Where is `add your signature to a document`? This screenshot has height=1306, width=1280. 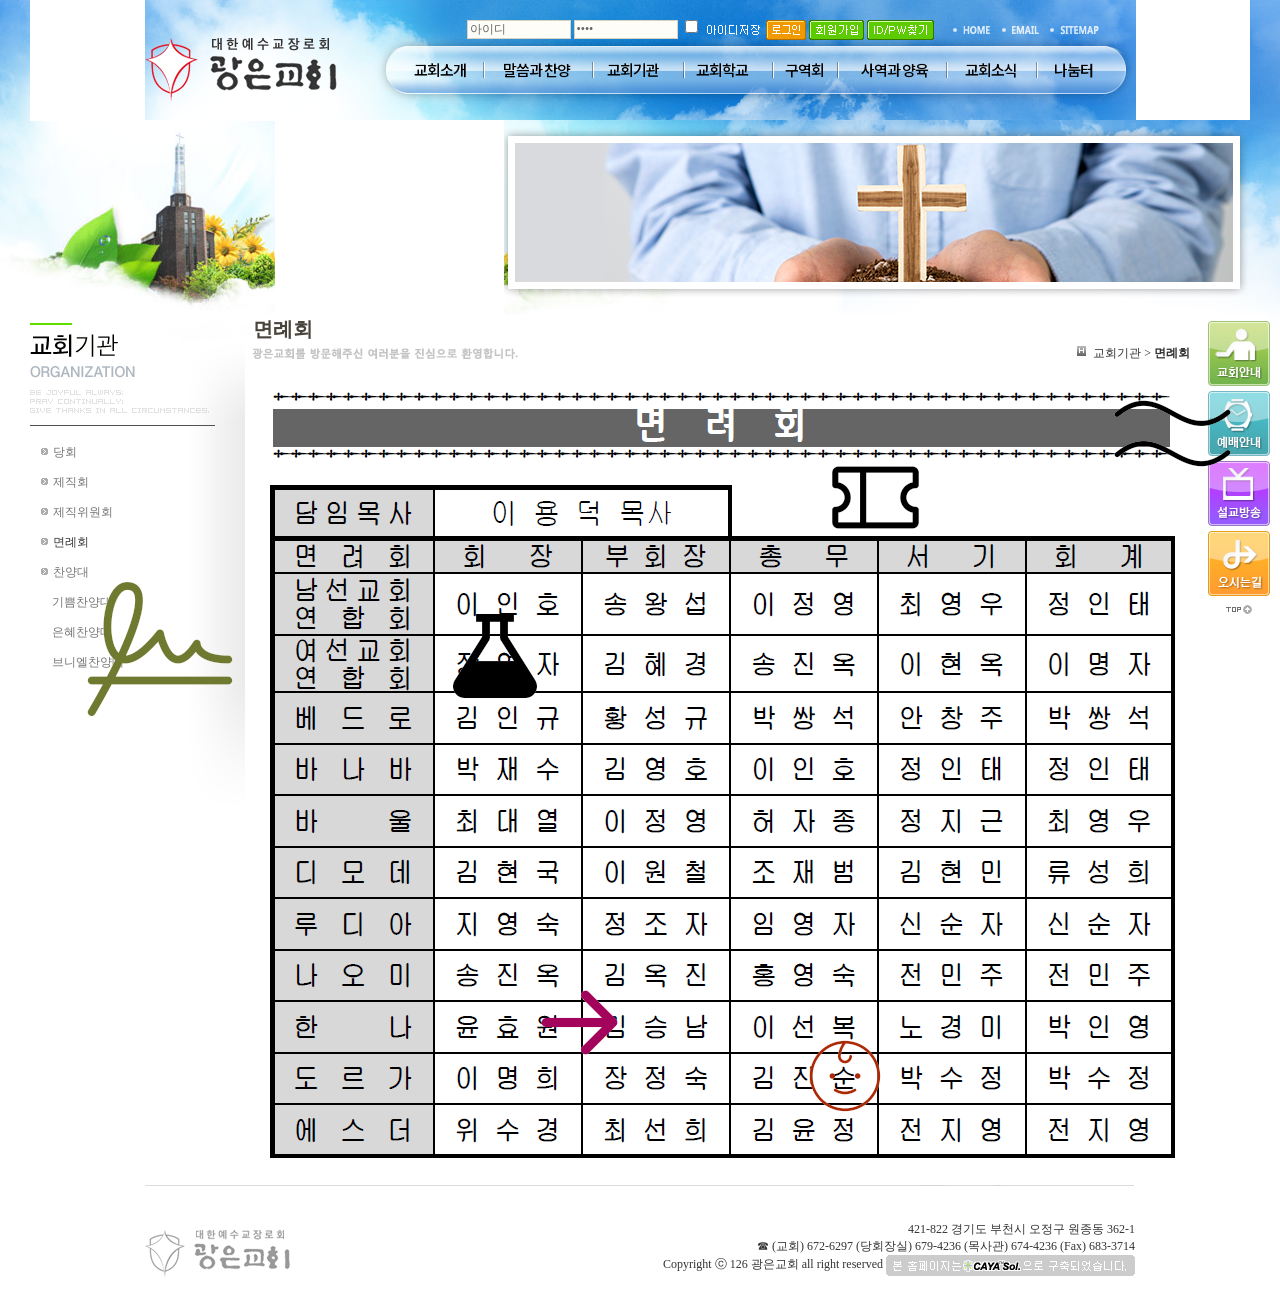 add your signature to a document is located at coordinates (160, 649).